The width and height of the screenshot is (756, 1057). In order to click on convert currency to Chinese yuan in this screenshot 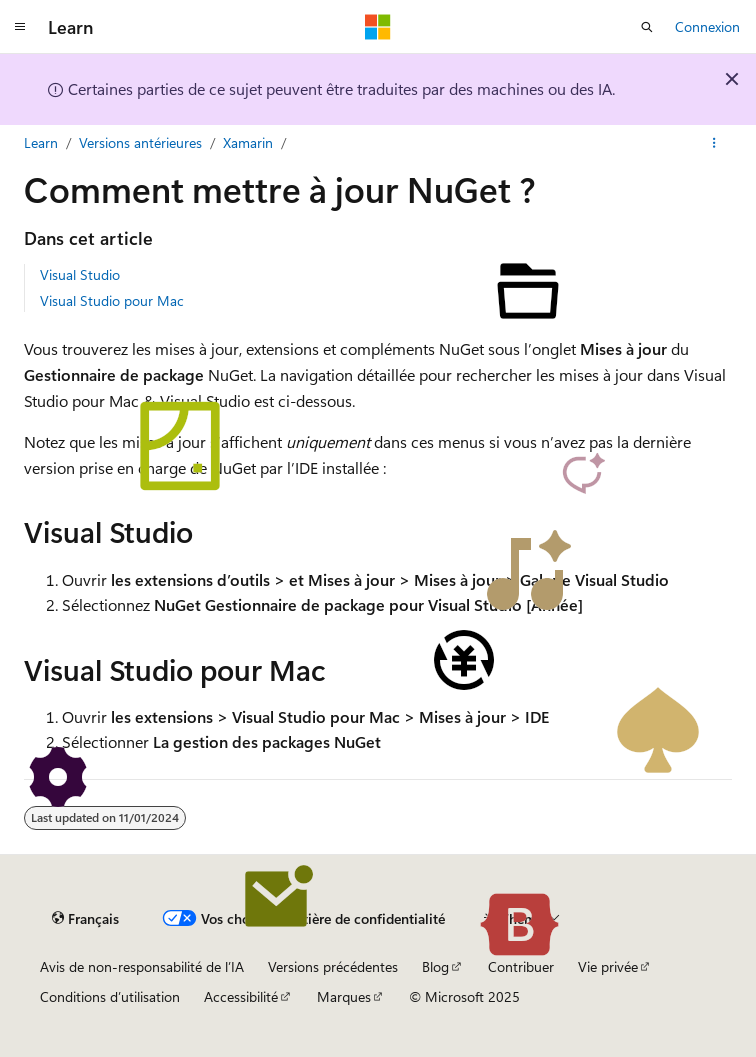, I will do `click(464, 660)`.